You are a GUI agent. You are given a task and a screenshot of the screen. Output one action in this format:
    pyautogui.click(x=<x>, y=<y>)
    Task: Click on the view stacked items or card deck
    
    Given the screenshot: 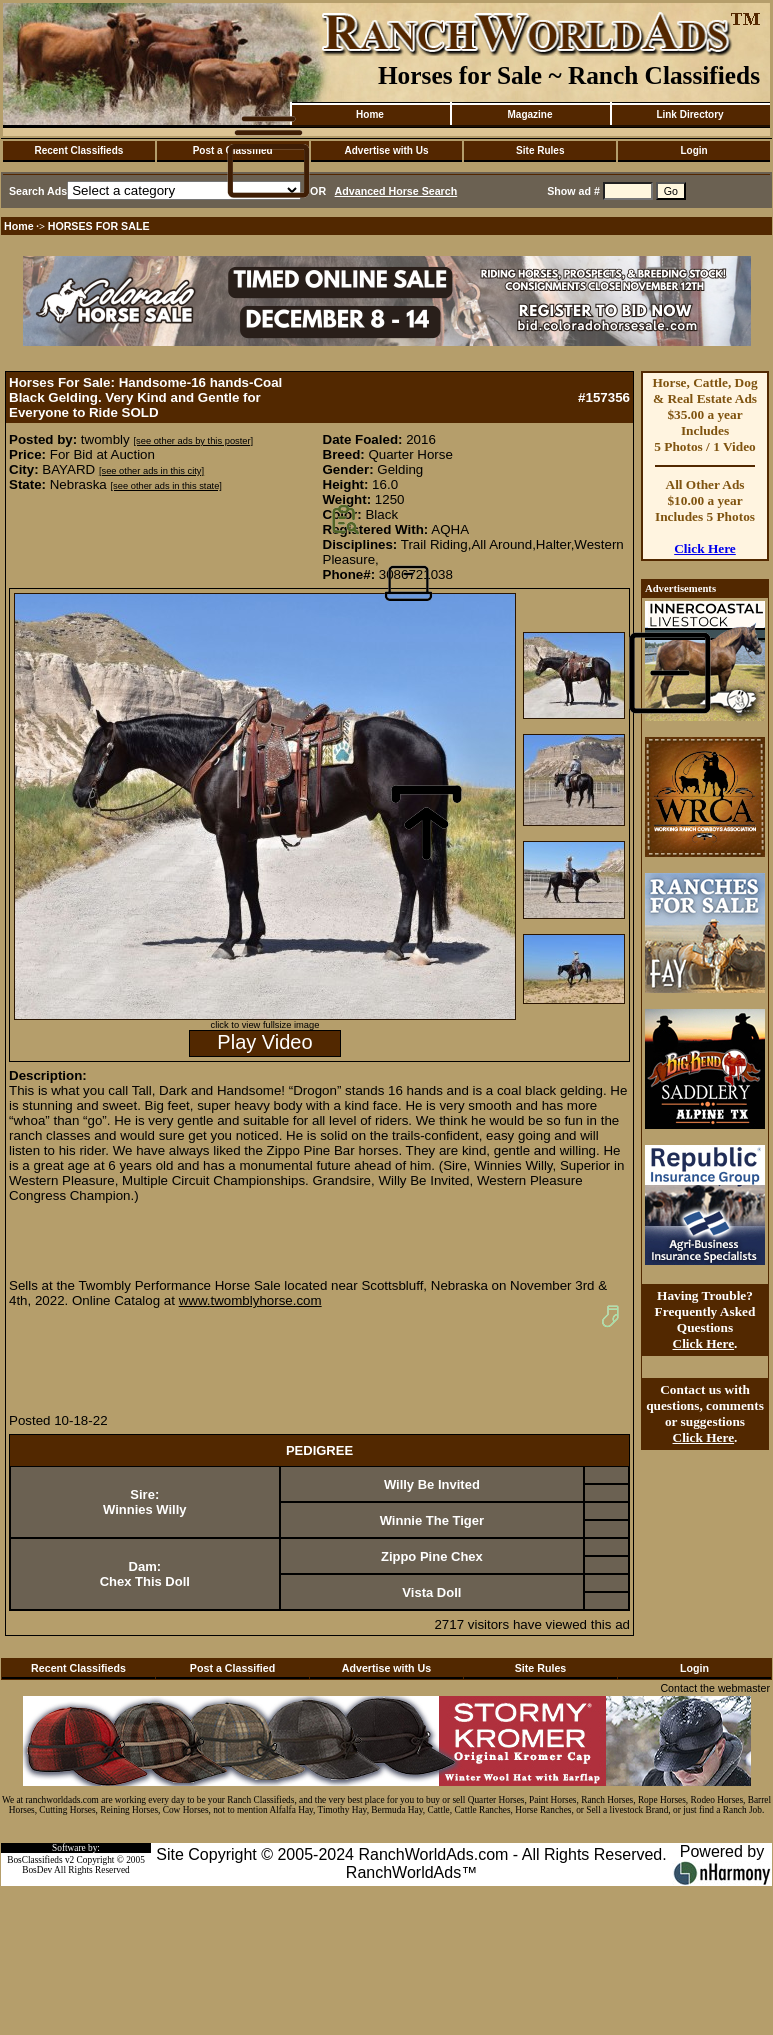 What is the action you would take?
    pyautogui.click(x=268, y=160)
    